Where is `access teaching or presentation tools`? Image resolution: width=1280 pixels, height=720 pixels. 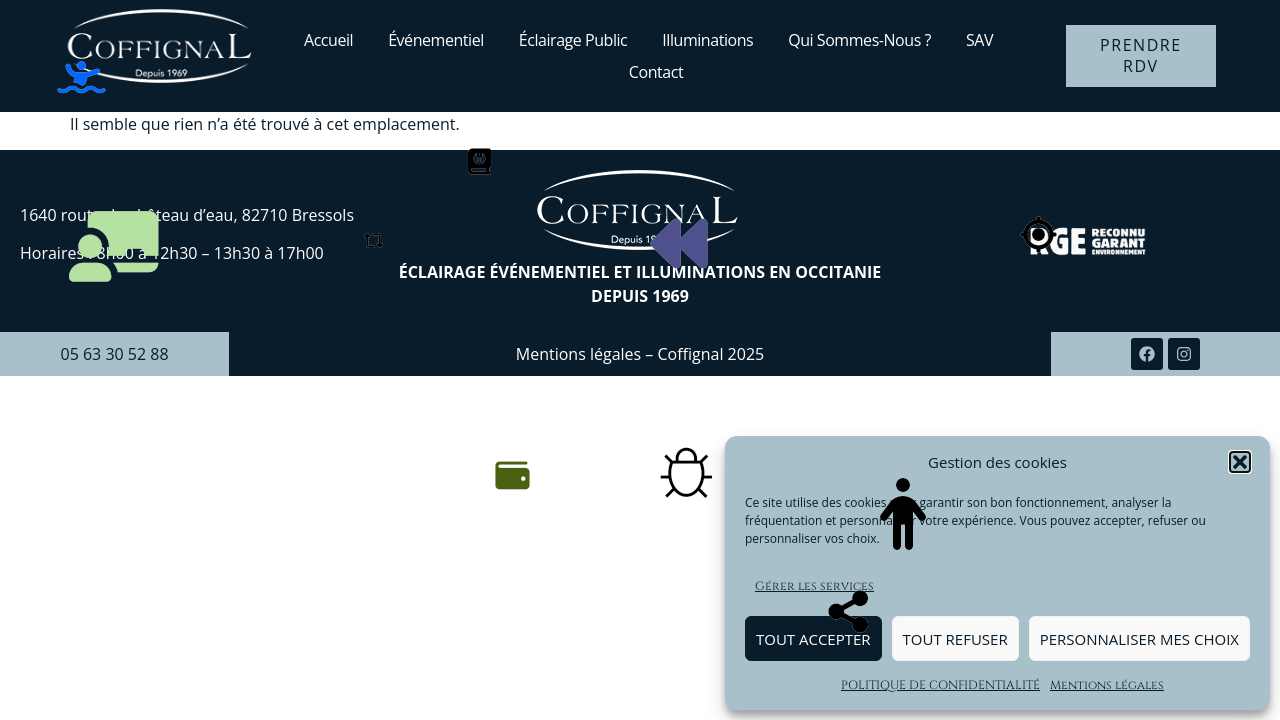 access teaching or presentation tools is located at coordinates (116, 244).